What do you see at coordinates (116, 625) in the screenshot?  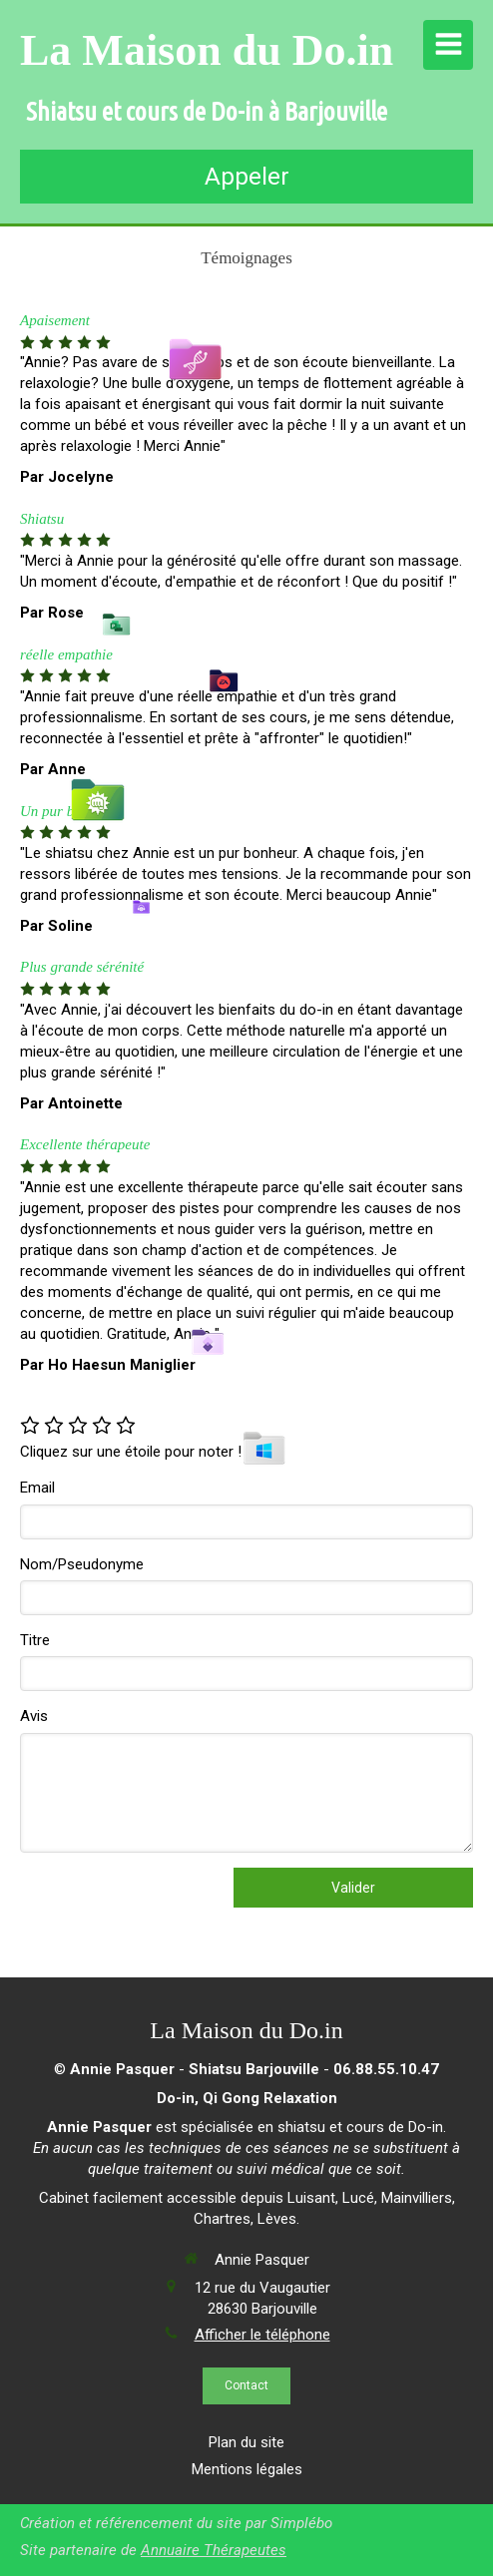 I see `open microsoft project files folder` at bounding box center [116, 625].